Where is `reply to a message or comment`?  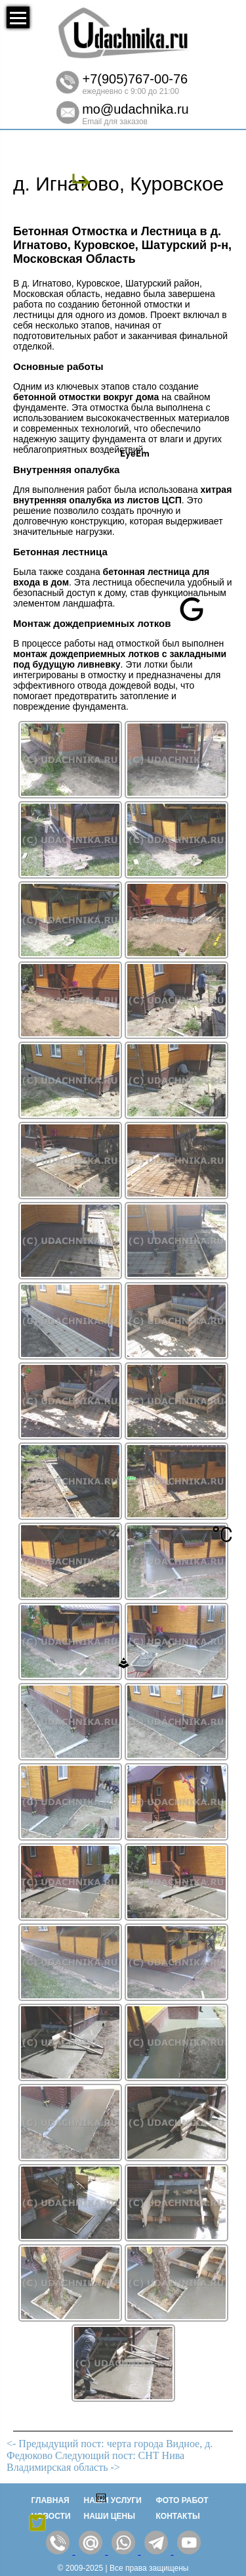
reply to a message or comment is located at coordinates (80, 181).